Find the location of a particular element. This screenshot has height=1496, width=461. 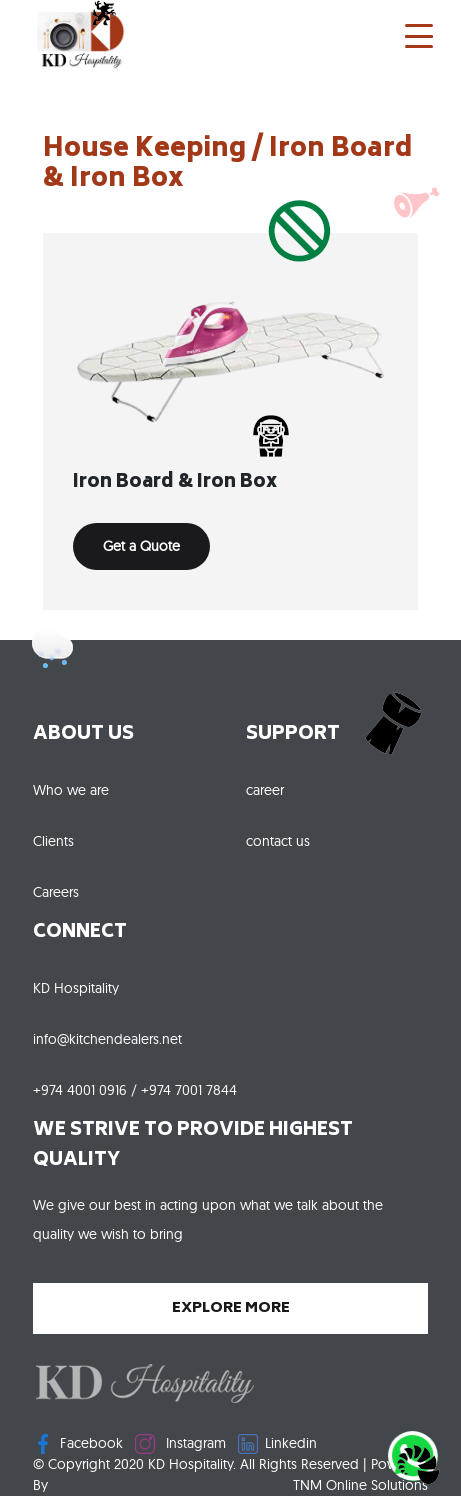

food item in a game inventory is located at coordinates (416, 202).